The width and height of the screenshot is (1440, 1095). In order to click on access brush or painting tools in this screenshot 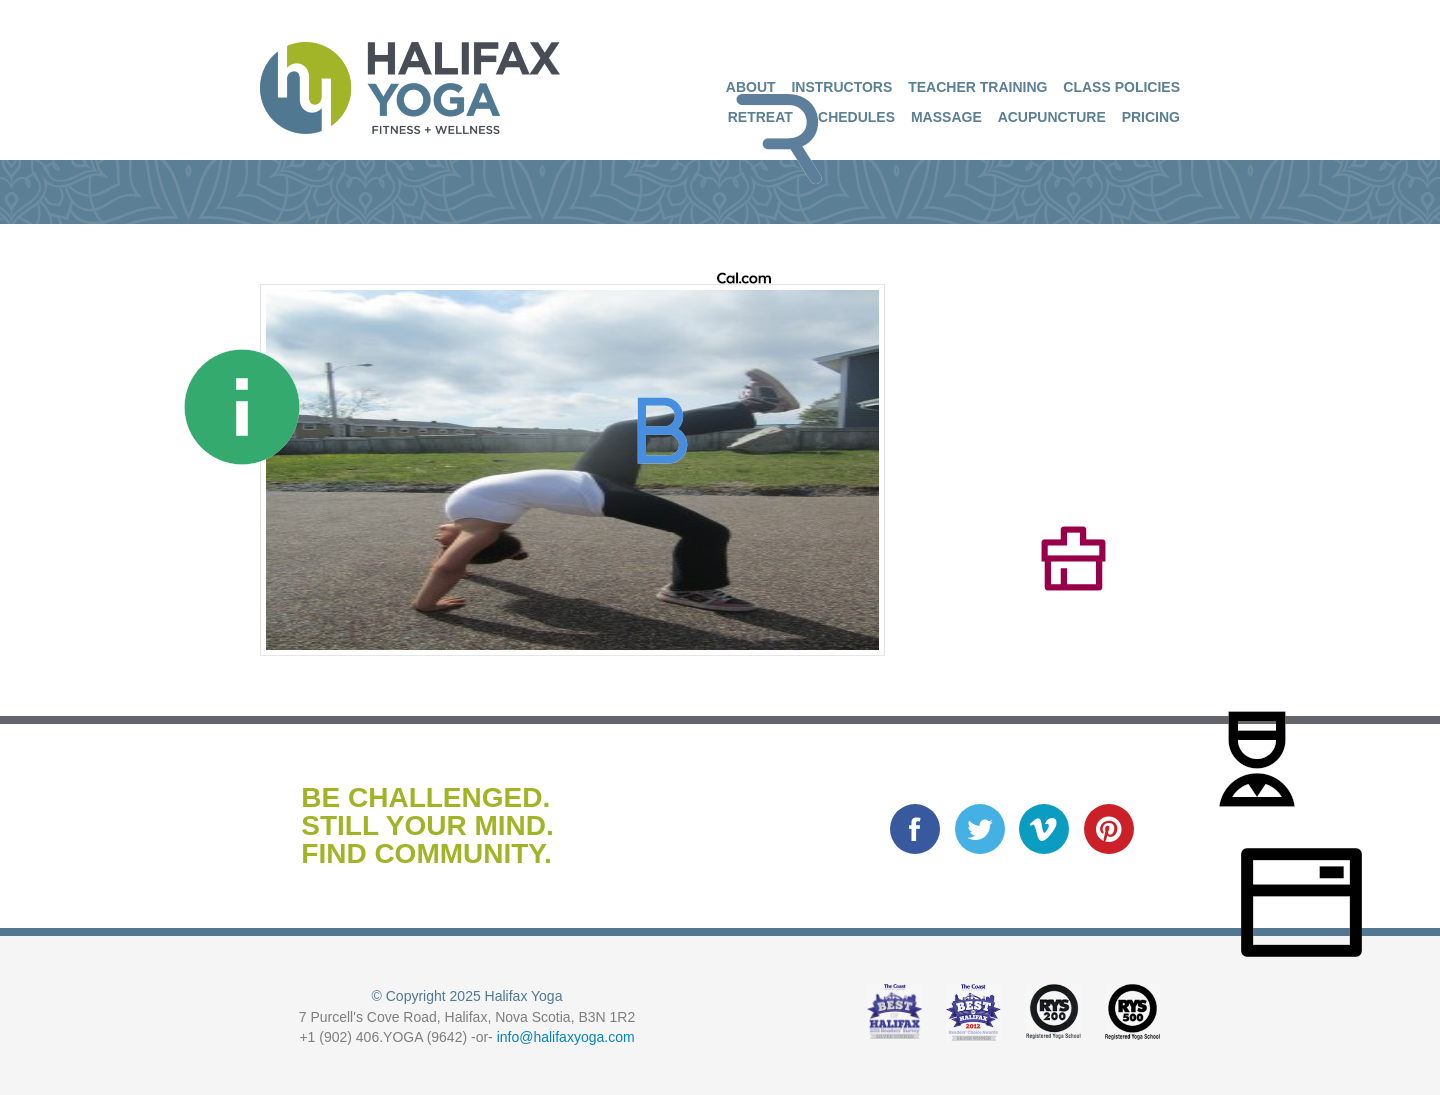, I will do `click(1073, 558)`.